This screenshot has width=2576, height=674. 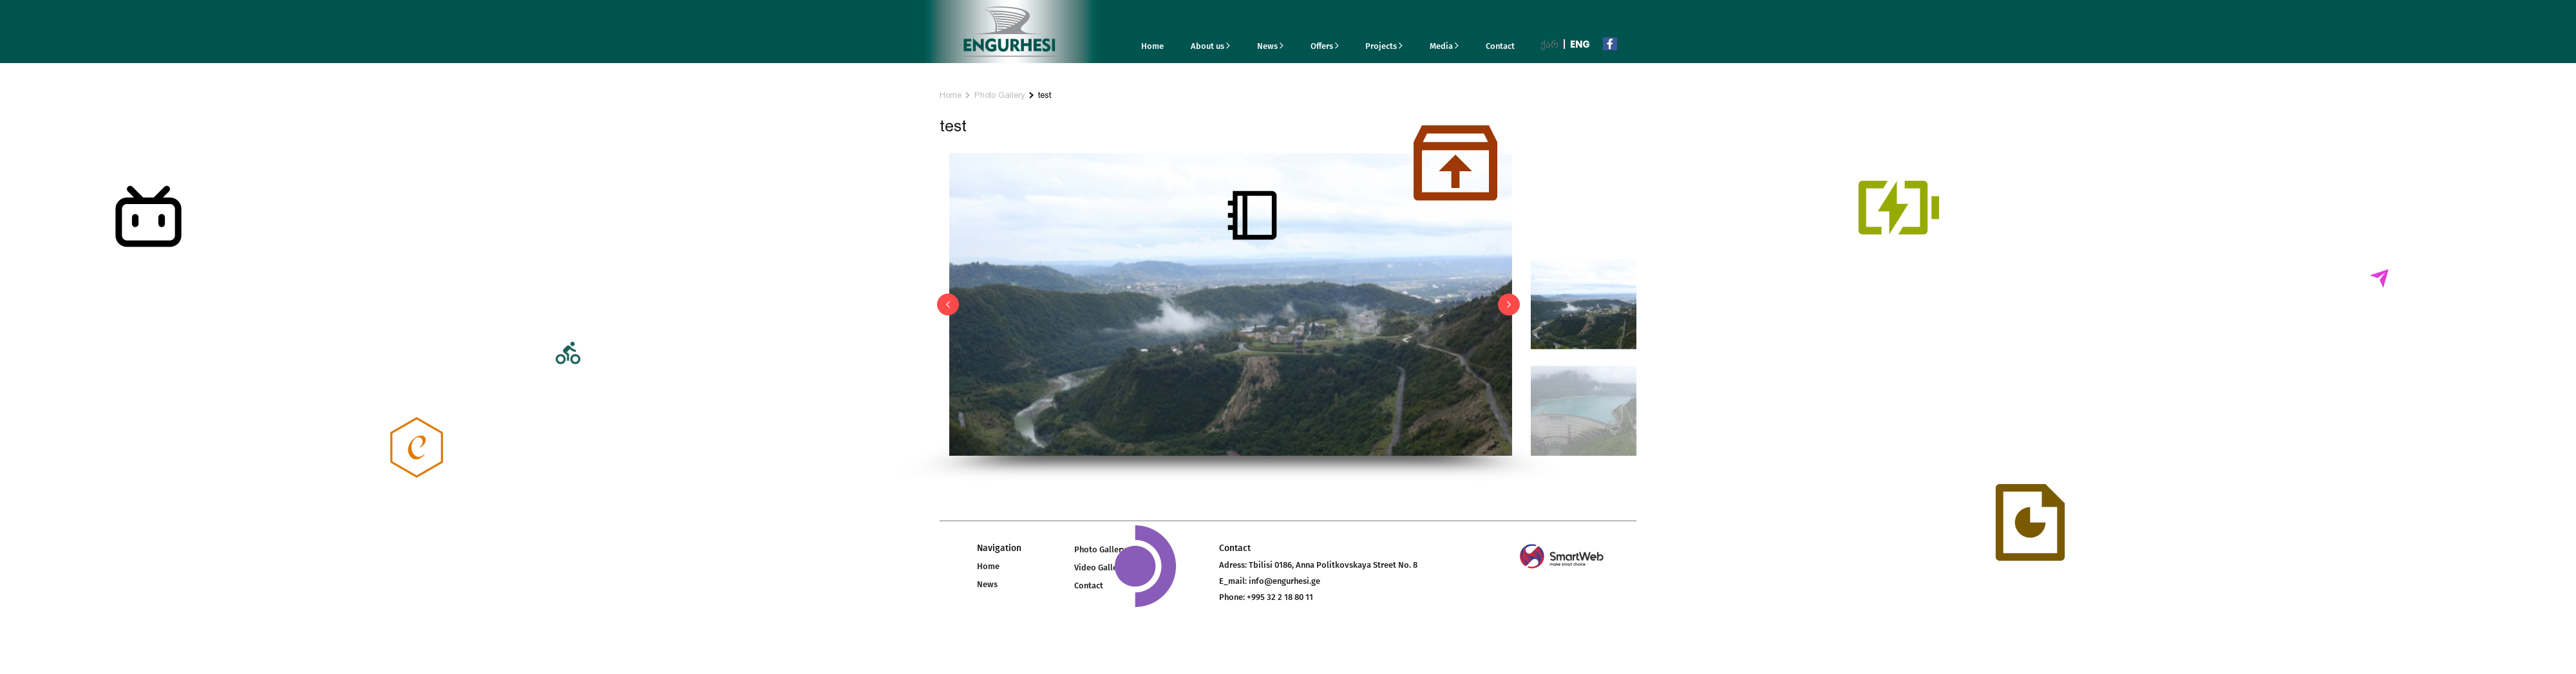 What do you see at coordinates (2030, 522) in the screenshot?
I see `view document with chart data` at bounding box center [2030, 522].